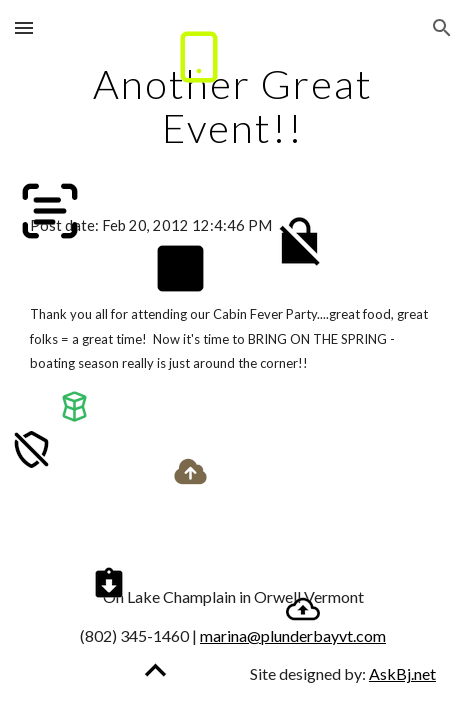 This screenshot has width=466, height=720. I want to click on view 3D object or model, so click(74, 406).